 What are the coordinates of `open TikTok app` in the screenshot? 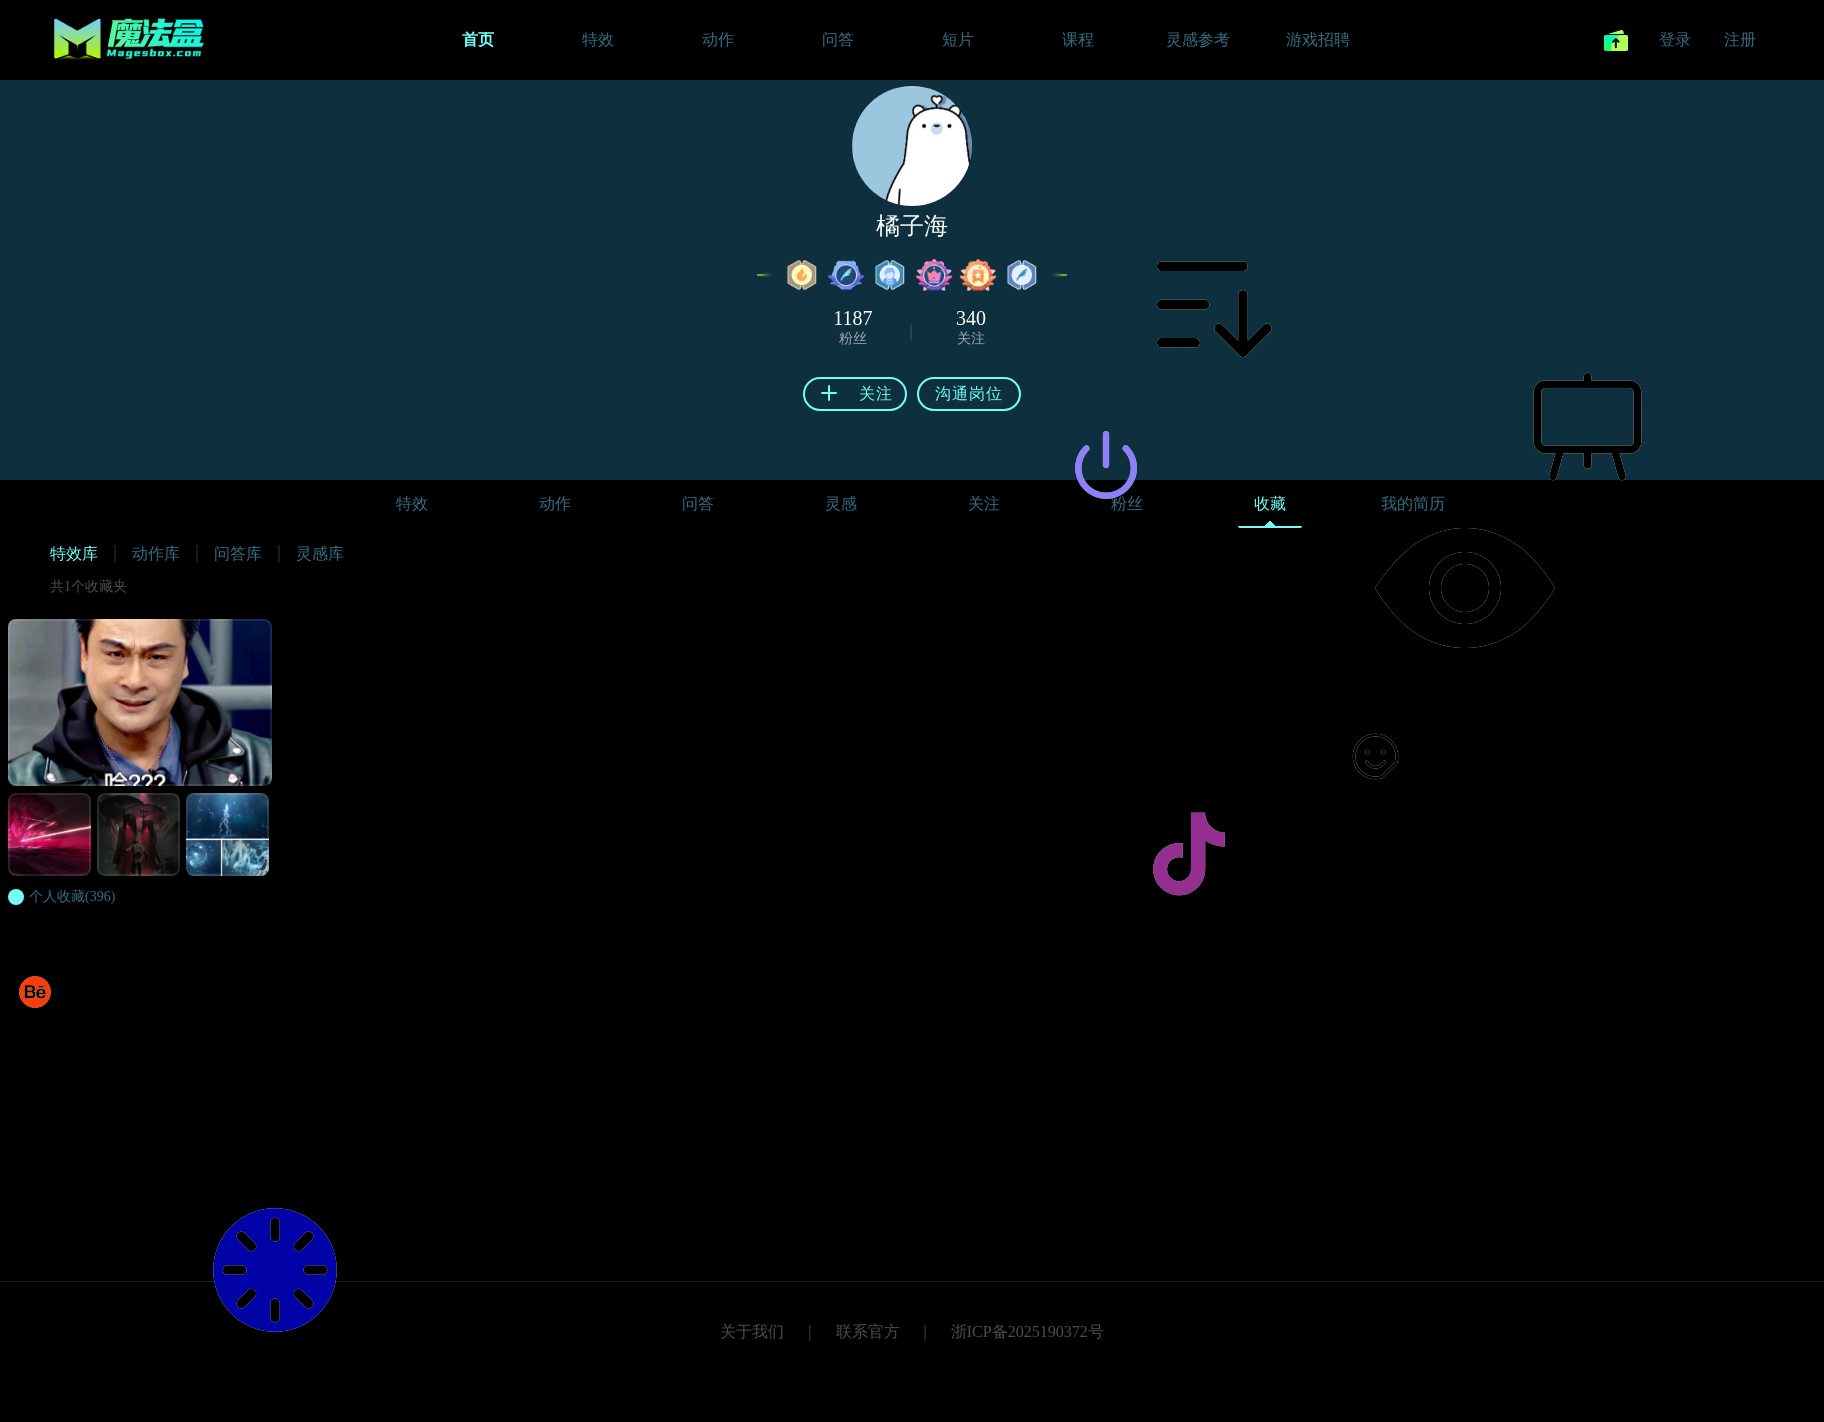 It's located at (1189, 854).